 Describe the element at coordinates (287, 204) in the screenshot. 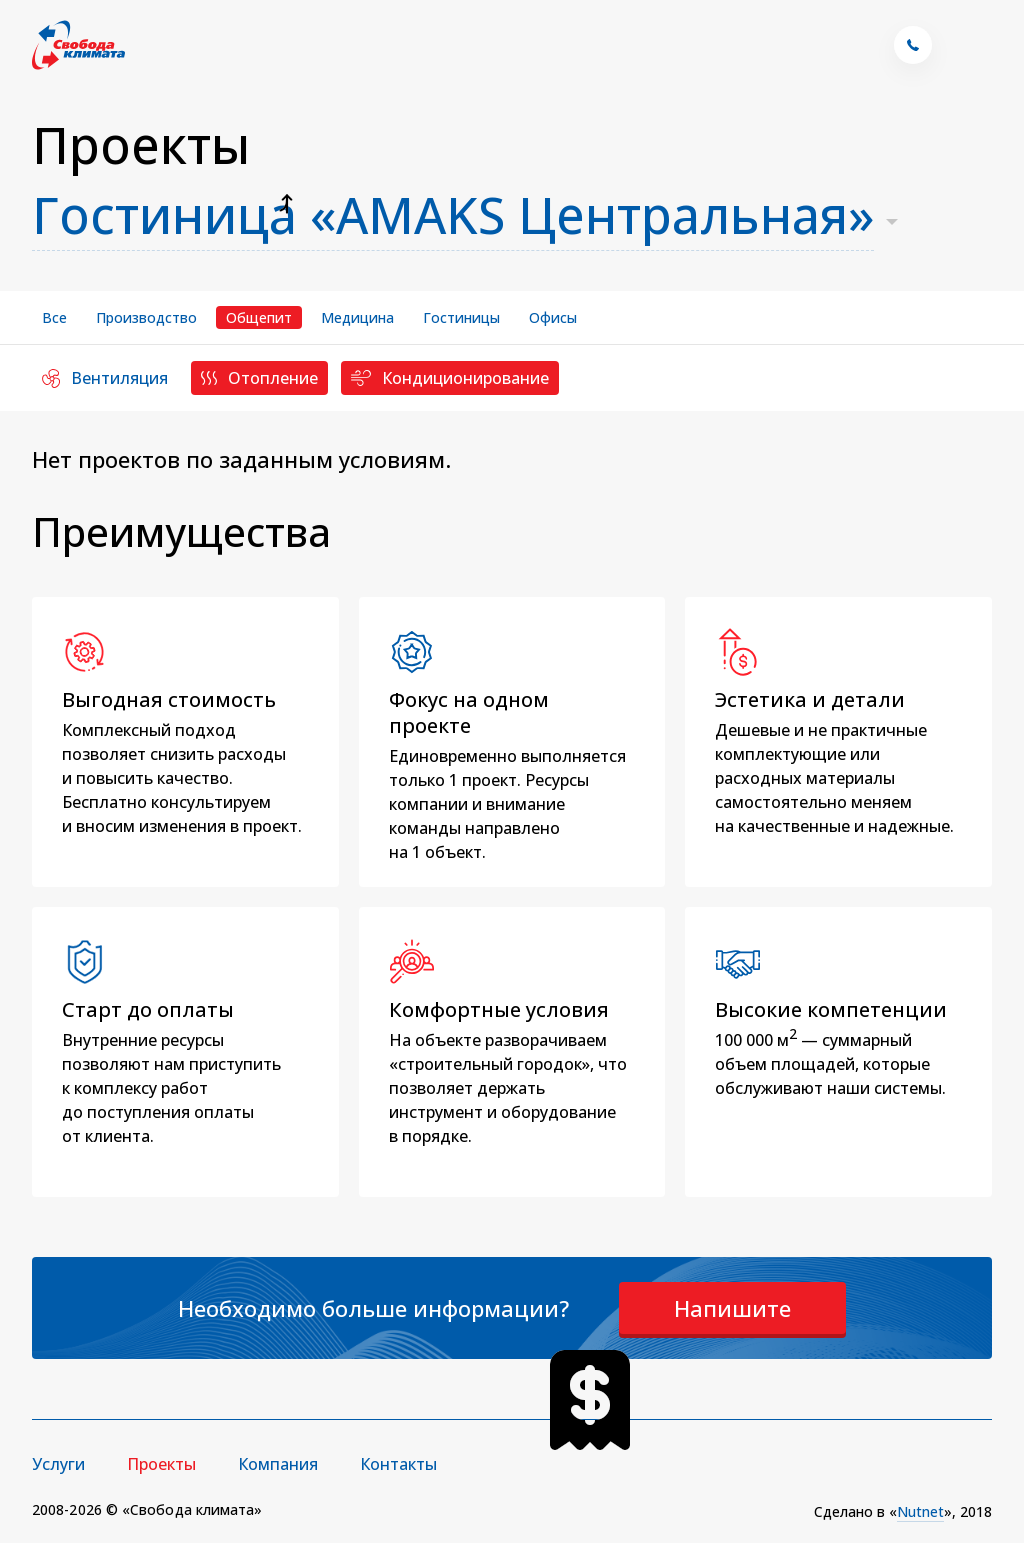

I see `merge content or branches to the left` at that location.